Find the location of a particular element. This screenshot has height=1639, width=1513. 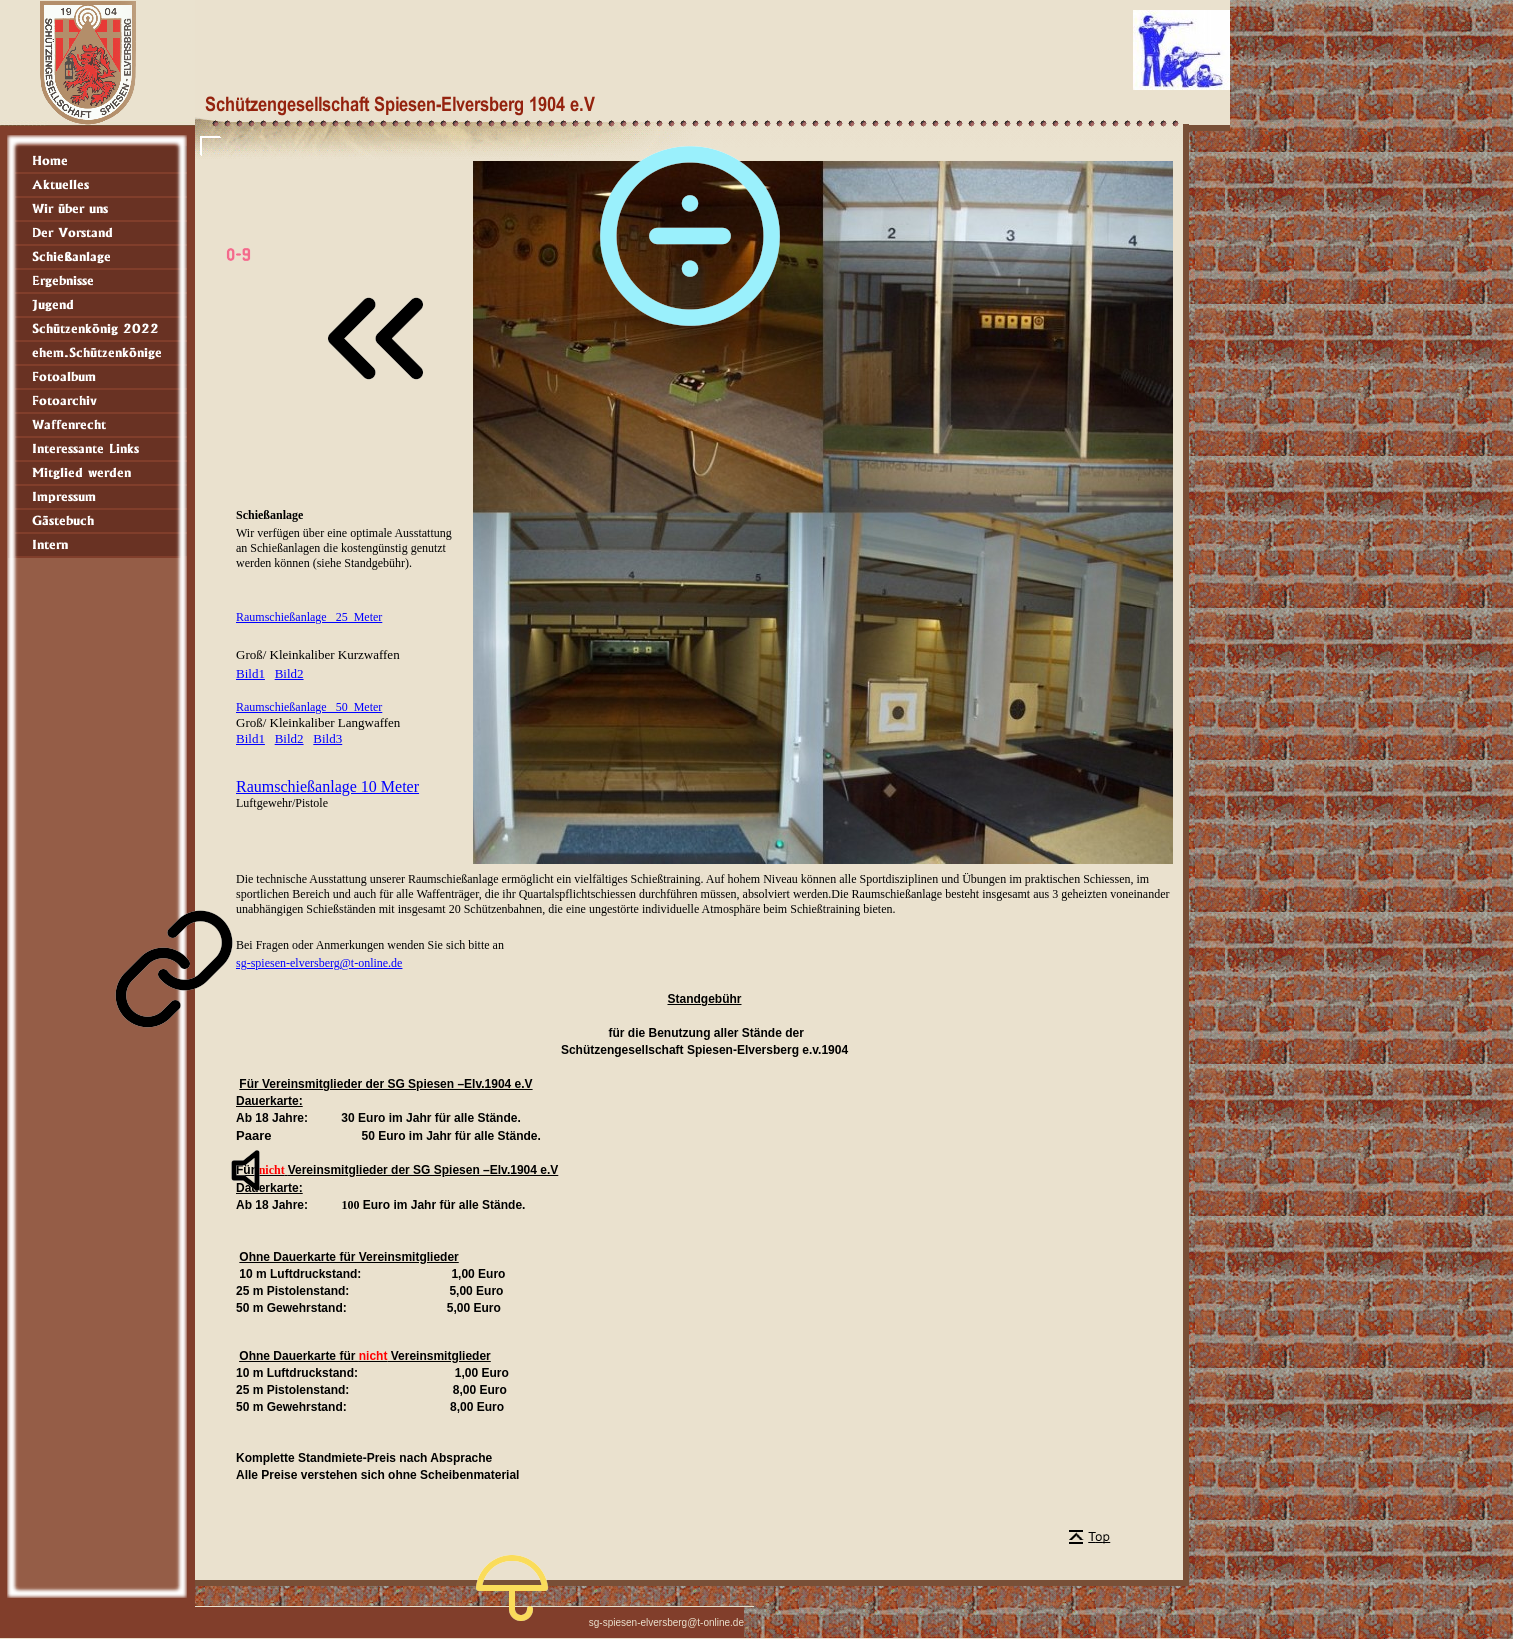

go back to the beginning is located at coordinates (375, 338).